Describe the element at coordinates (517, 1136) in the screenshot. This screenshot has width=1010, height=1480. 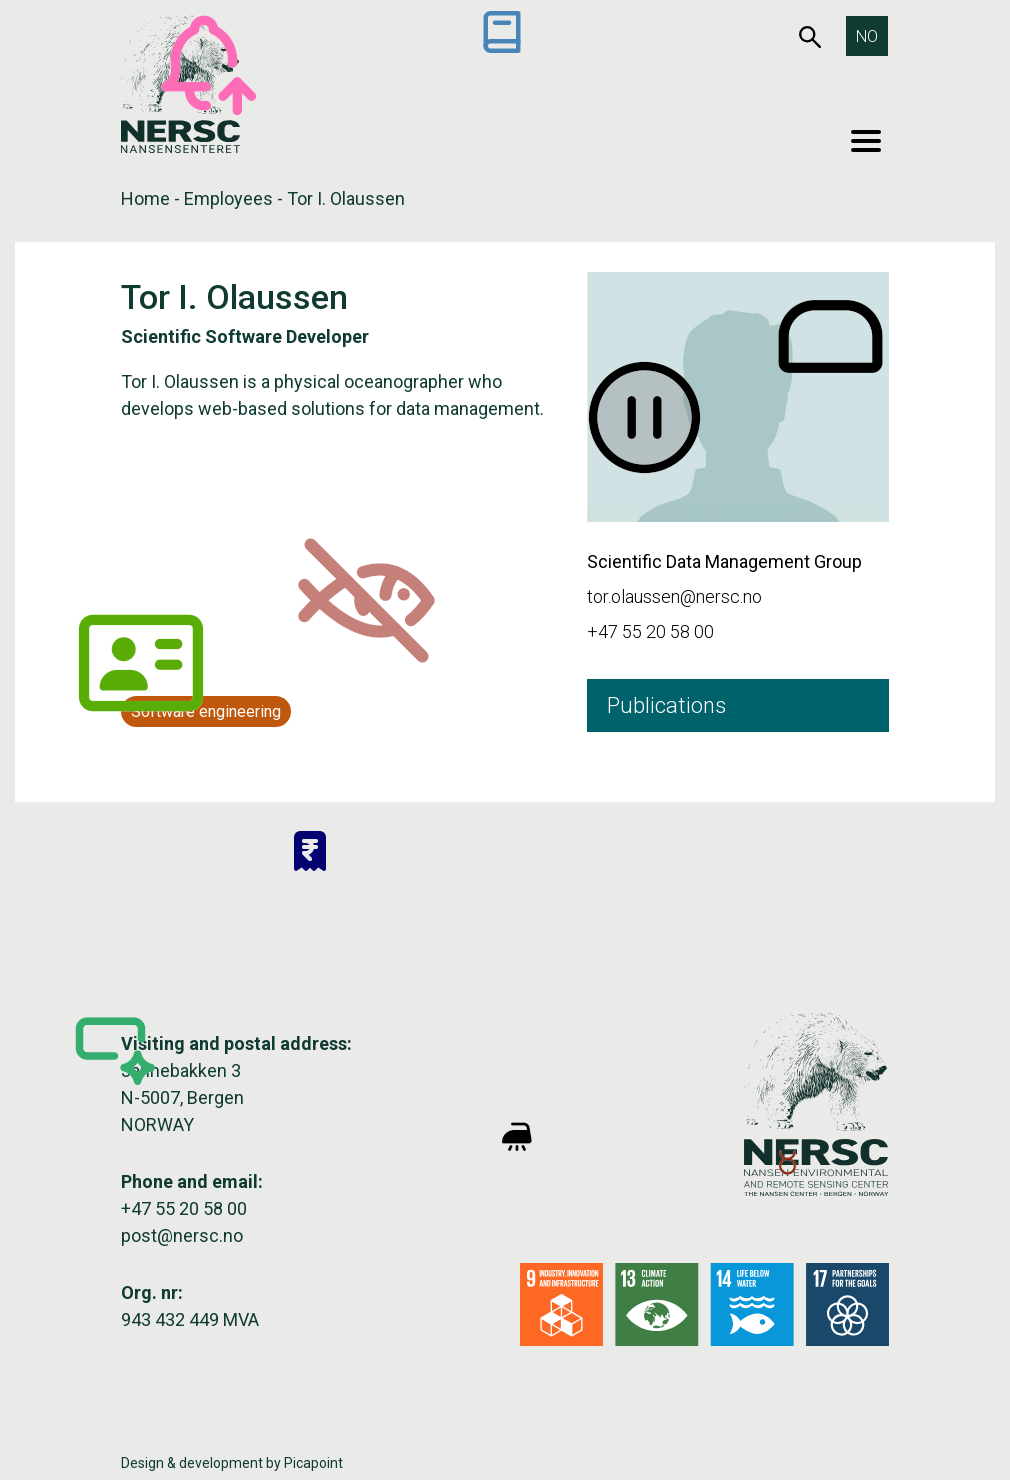
I see `indicates steam ironing setting` at that location.